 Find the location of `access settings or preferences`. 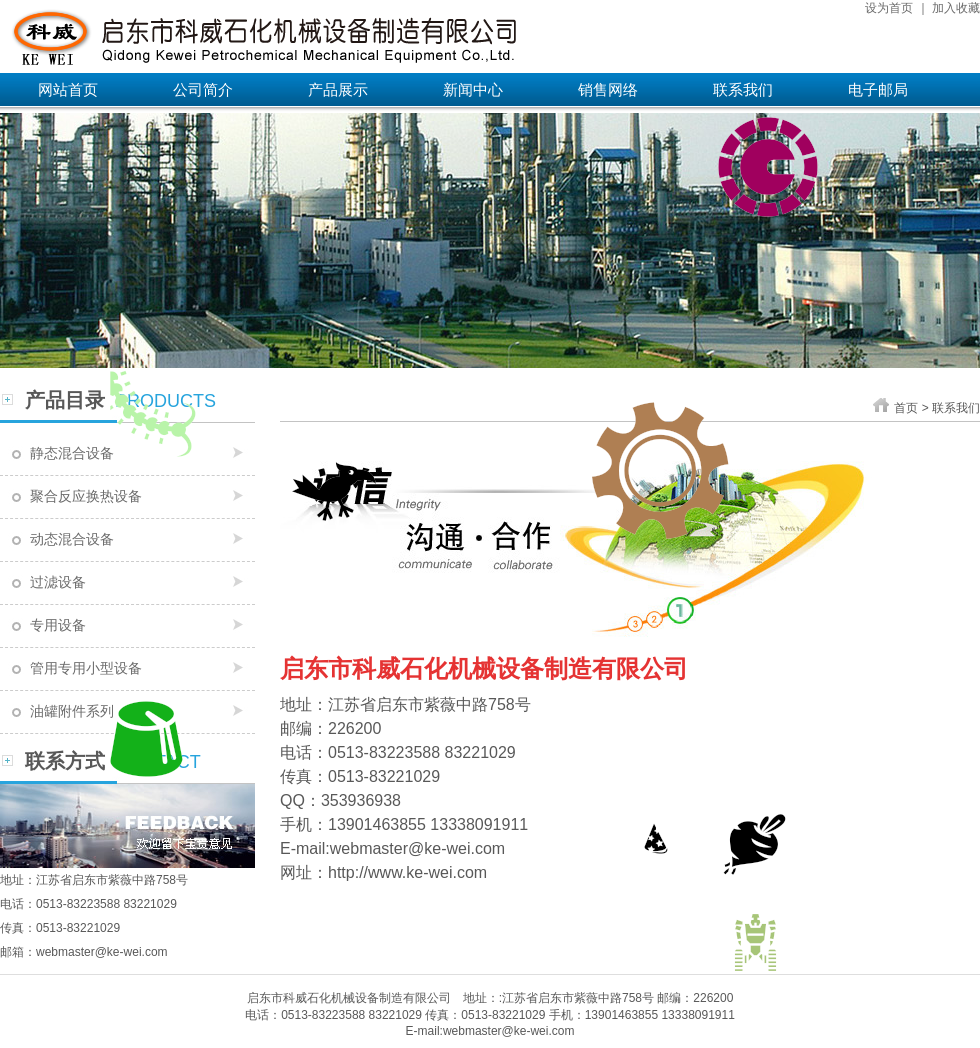

access settings or preferences is located at coordinates (660, 470).